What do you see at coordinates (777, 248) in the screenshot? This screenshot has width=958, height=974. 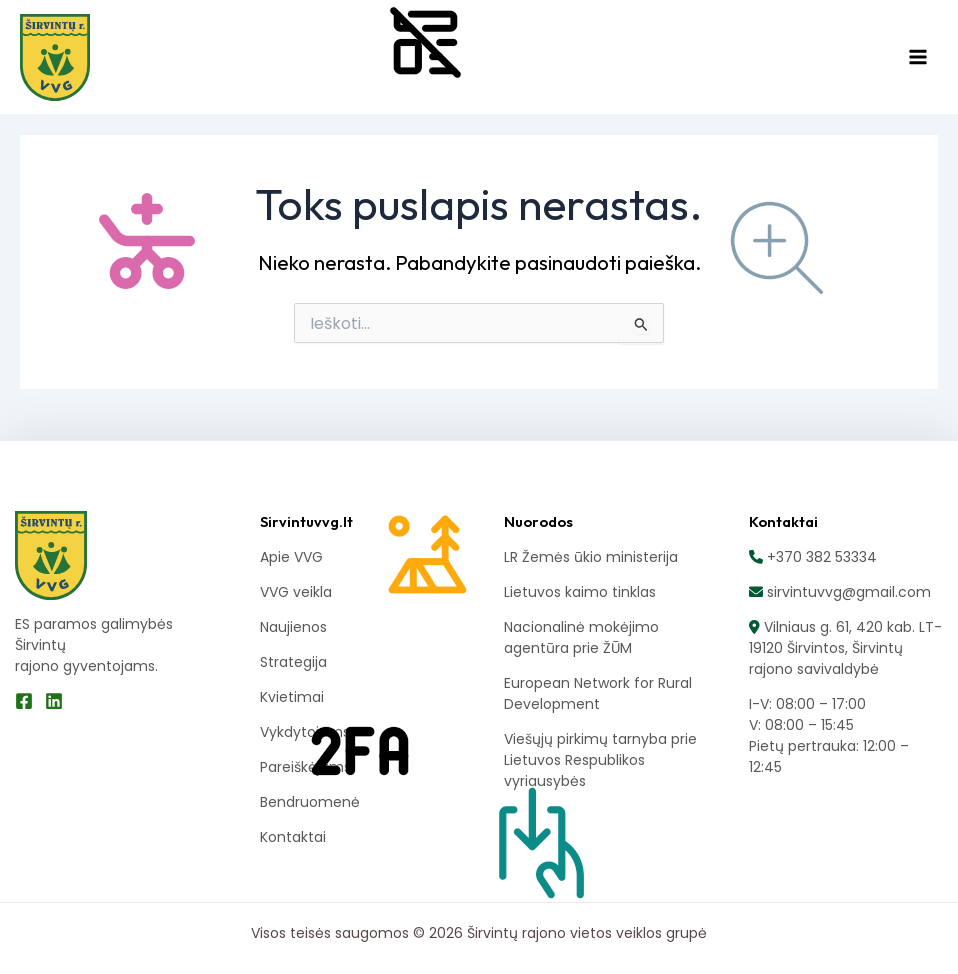 I see `zoom in on content` at bounding box center [777, 248].